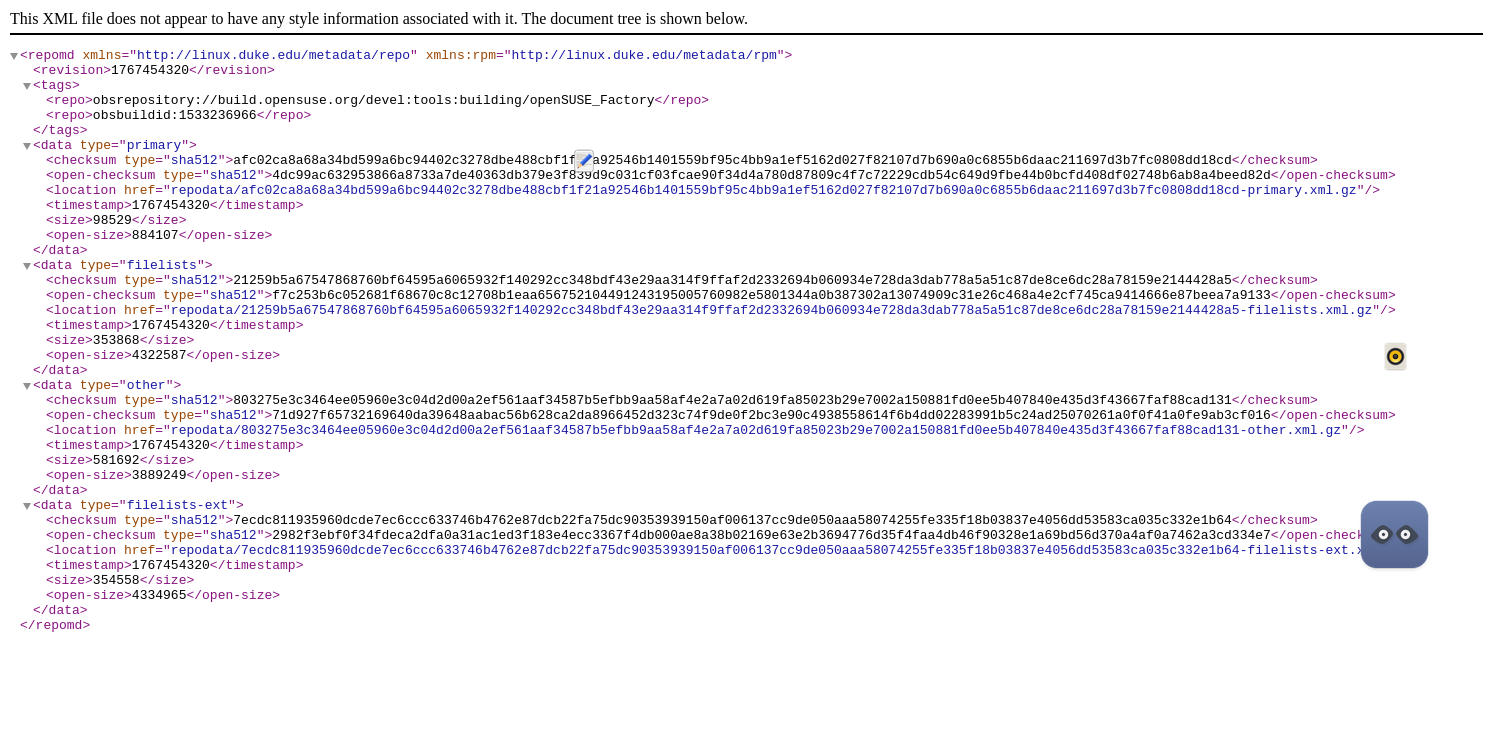 The height and width of the screenshot is (750, 1493). I want to click on open gedit text editor, so click(584, 161).